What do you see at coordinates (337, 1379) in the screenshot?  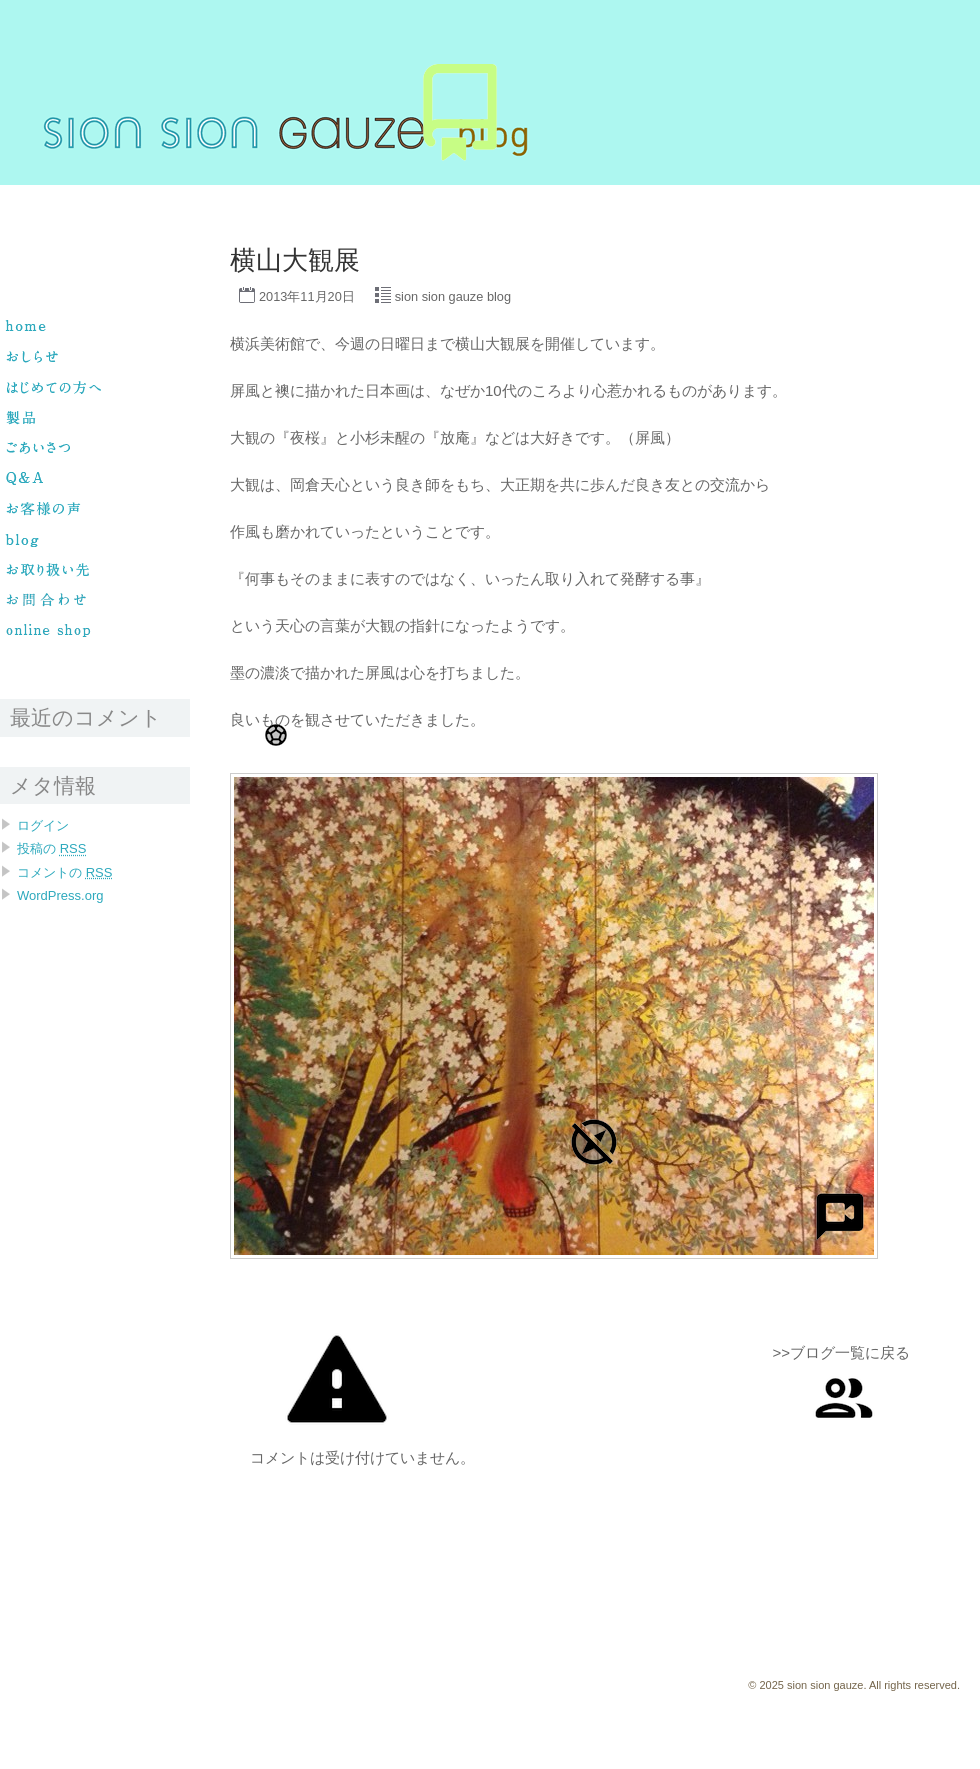 I see `indicates a warning or potential problem` at bounding box center [337, 1379].